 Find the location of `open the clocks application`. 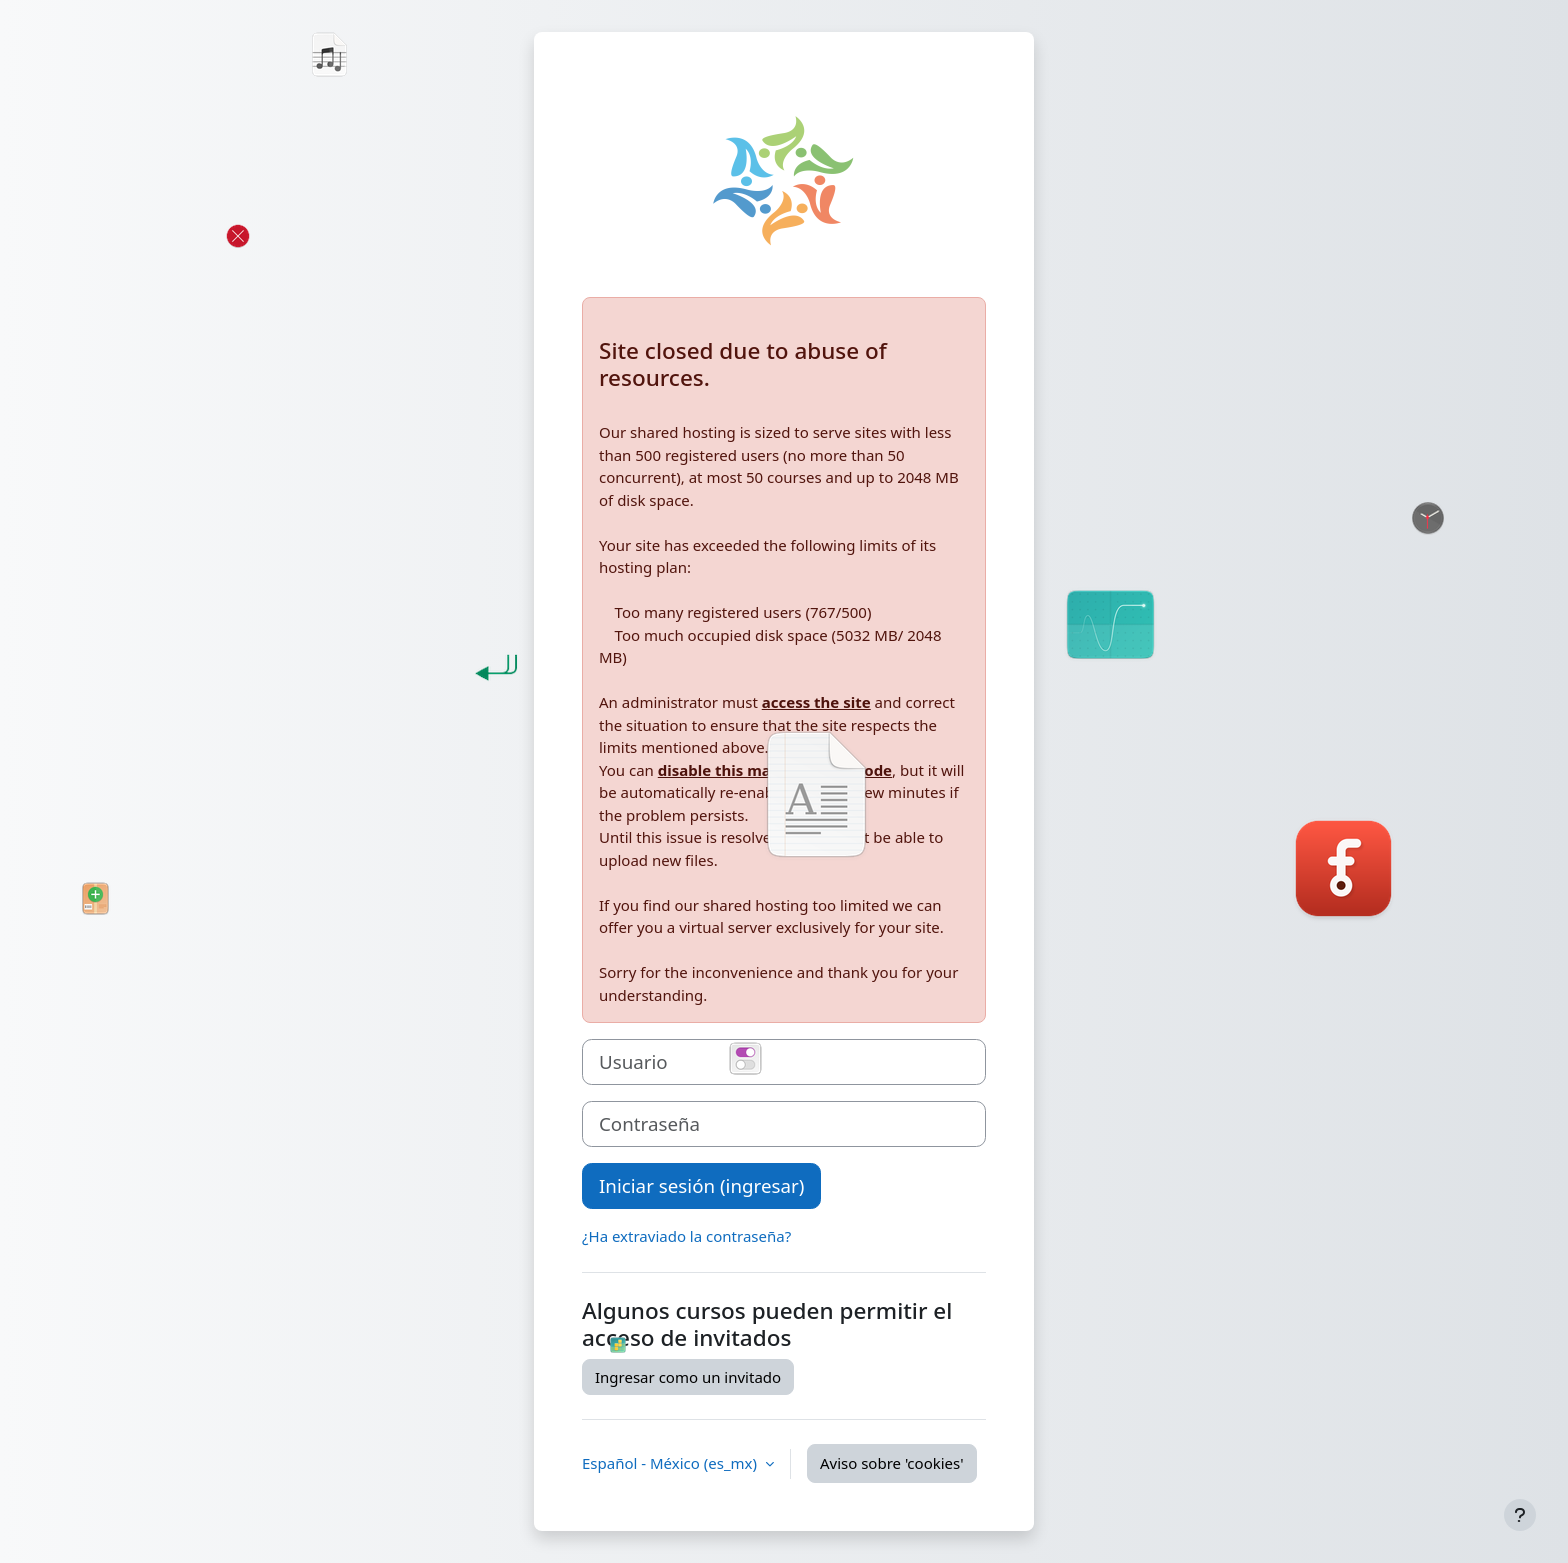

open the clocks application is located at coordinates (1428, 518).